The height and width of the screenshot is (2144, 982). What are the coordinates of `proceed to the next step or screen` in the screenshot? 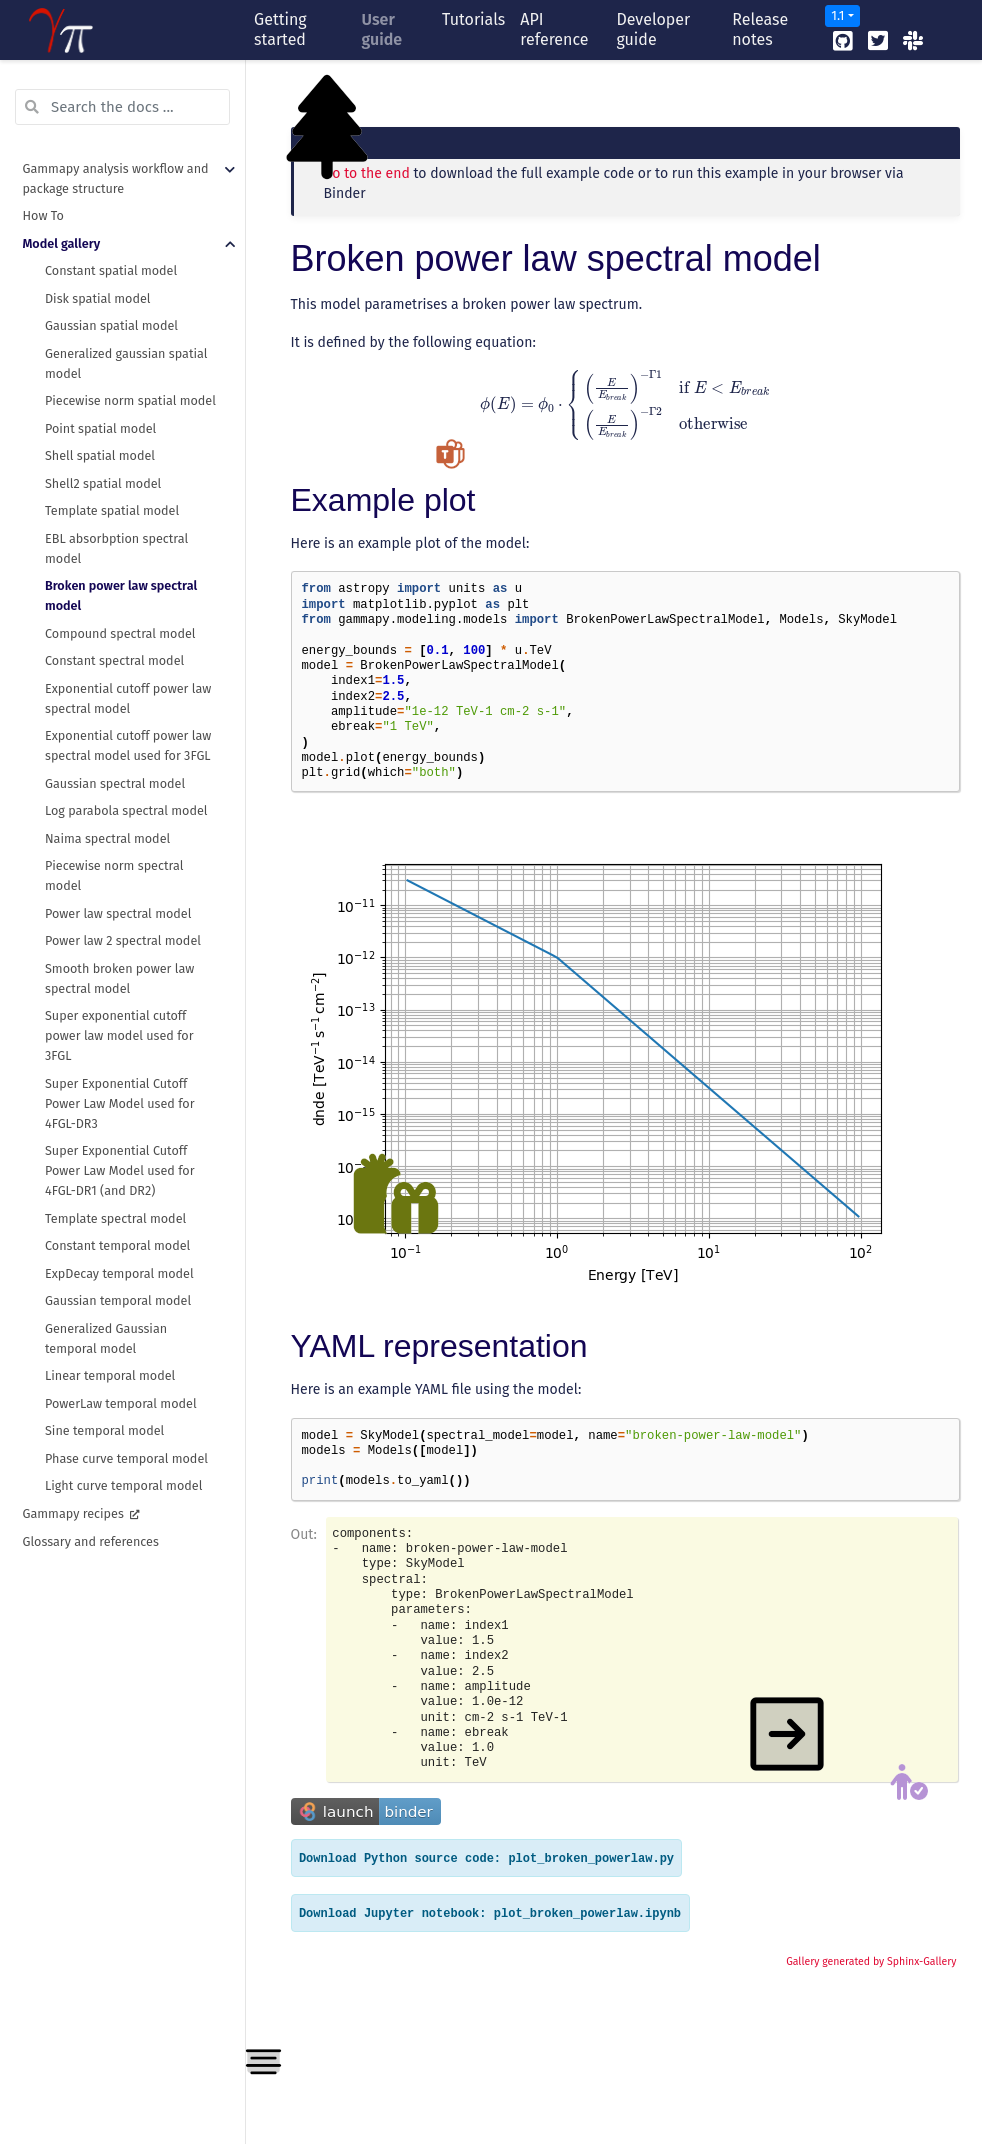 It's located at (787, 1734).